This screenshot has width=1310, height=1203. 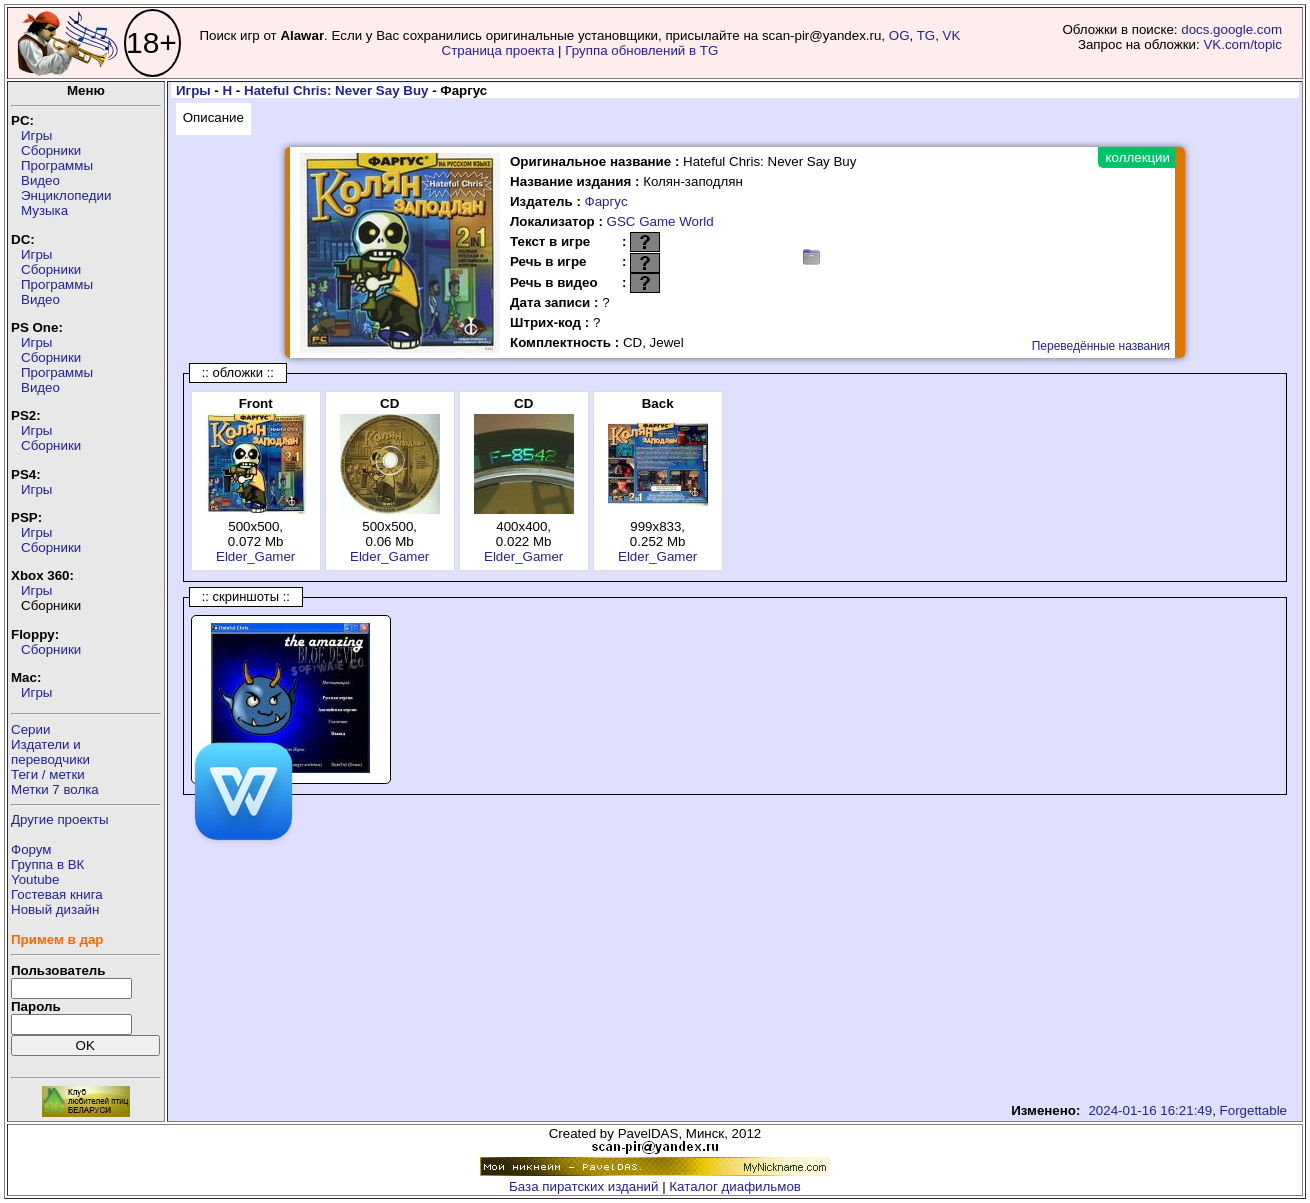 What do you see at coordinates (811, 256) in the screenshot?
I see `open the file manager application` at bounding box center [811, 256].